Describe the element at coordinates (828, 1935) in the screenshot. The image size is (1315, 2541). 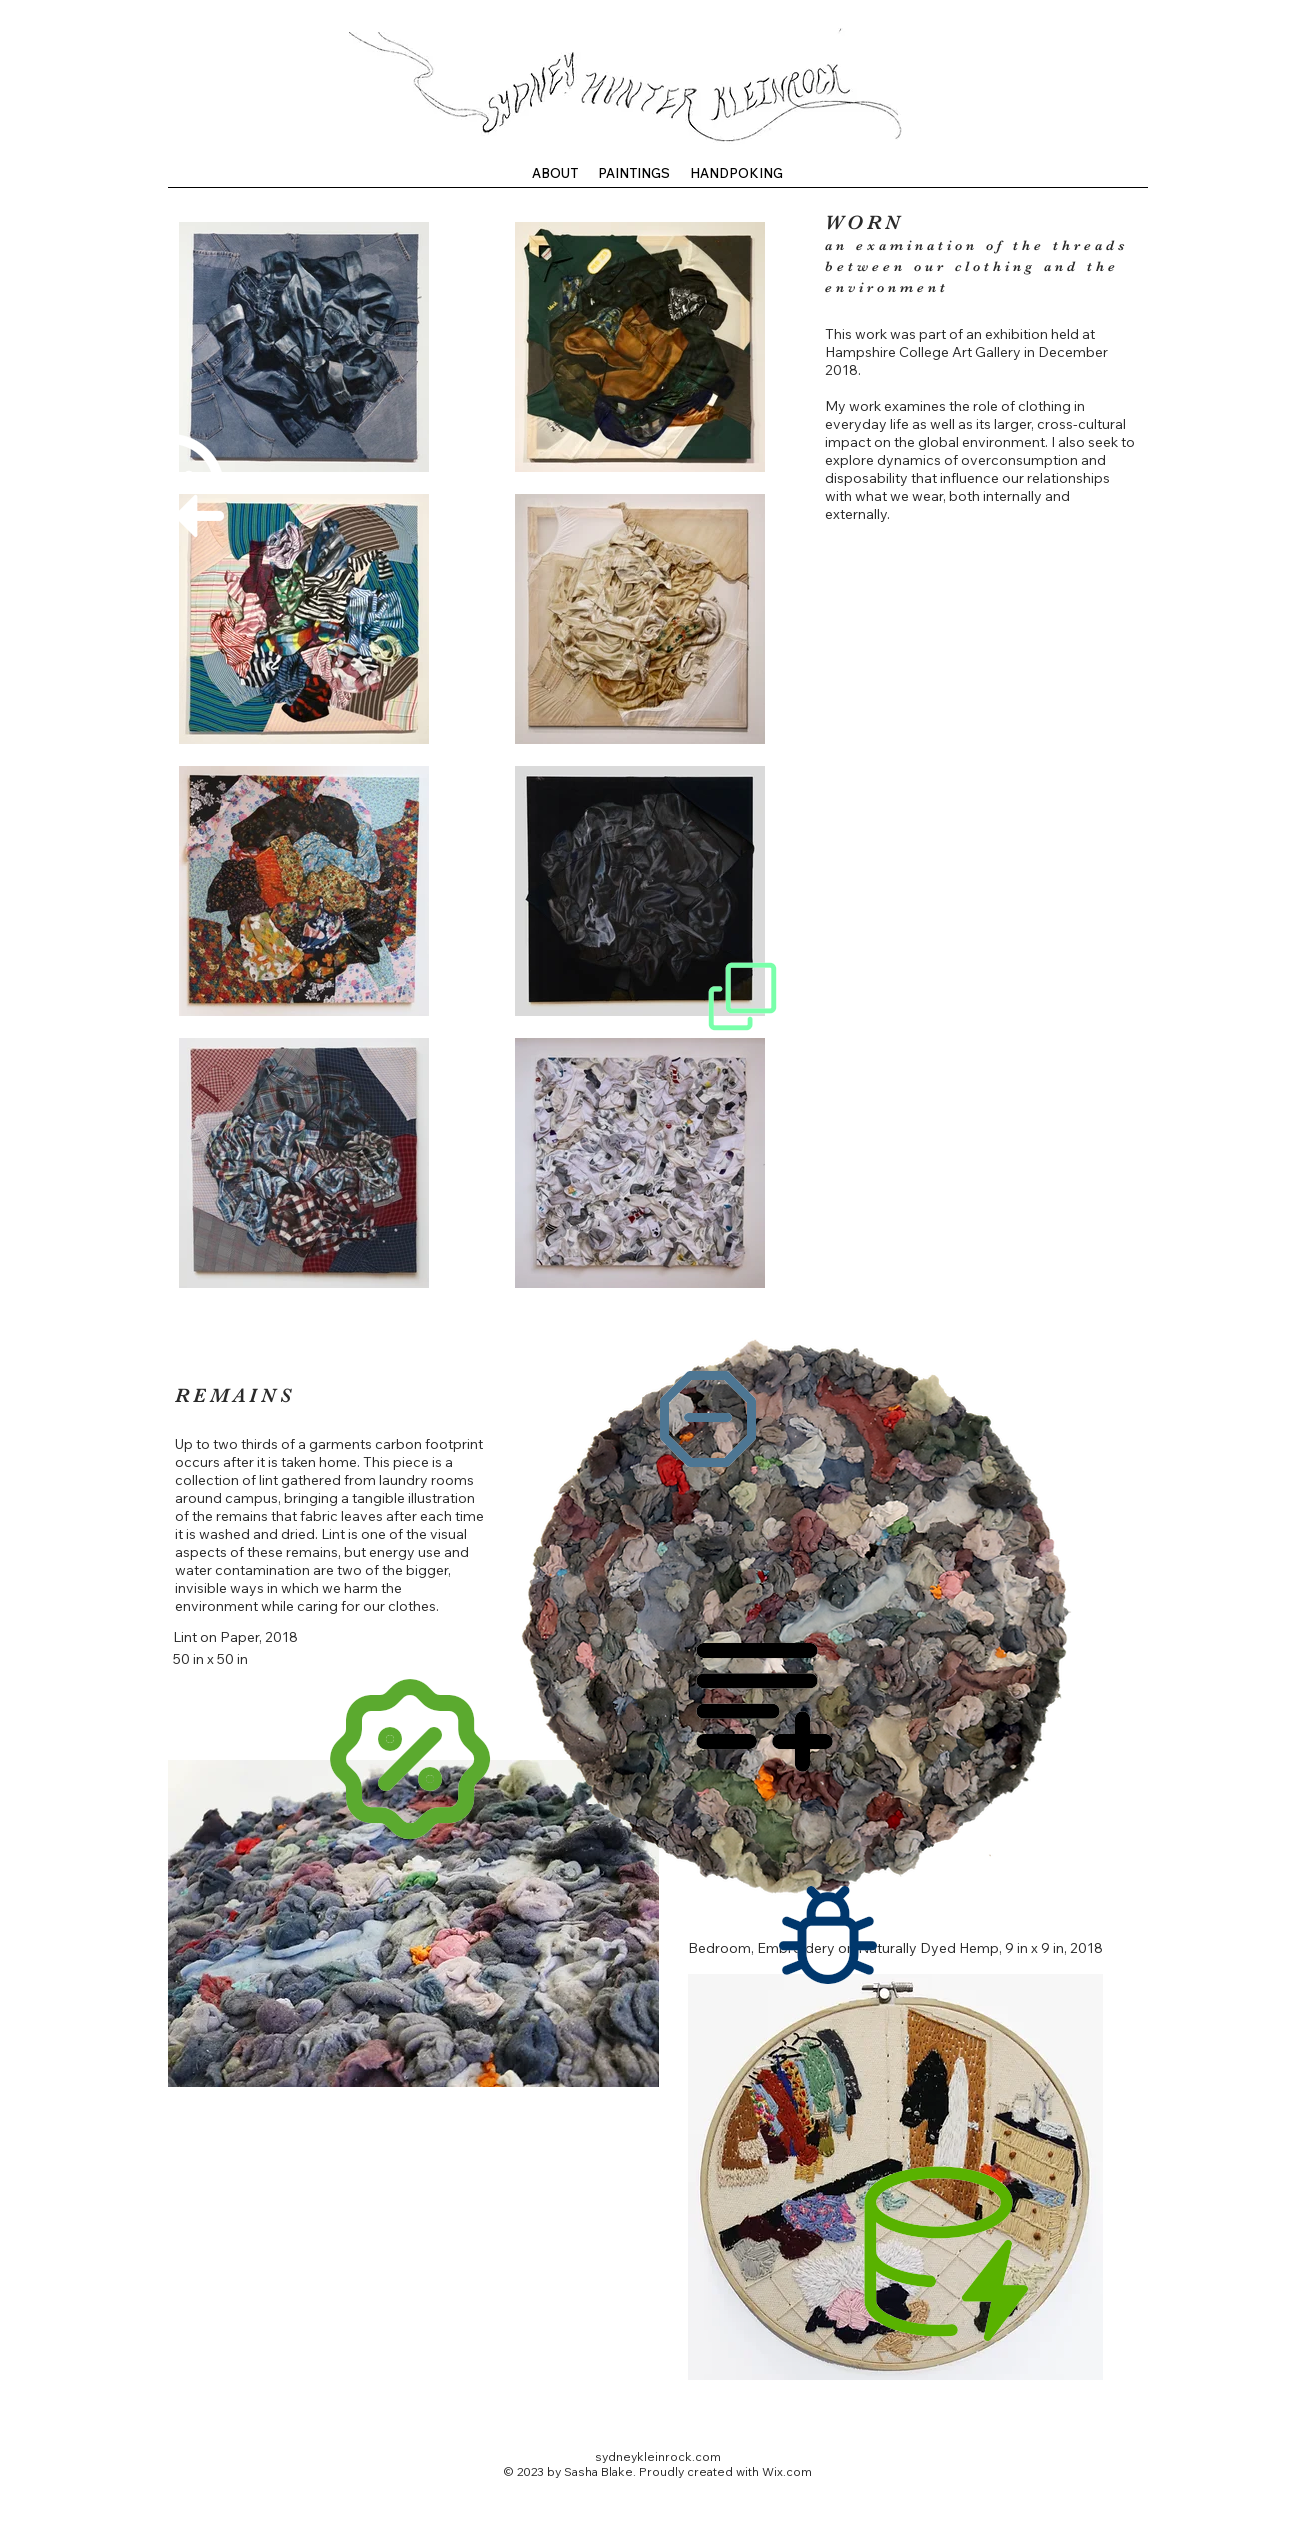
I see `report a bug or issue` at that location.